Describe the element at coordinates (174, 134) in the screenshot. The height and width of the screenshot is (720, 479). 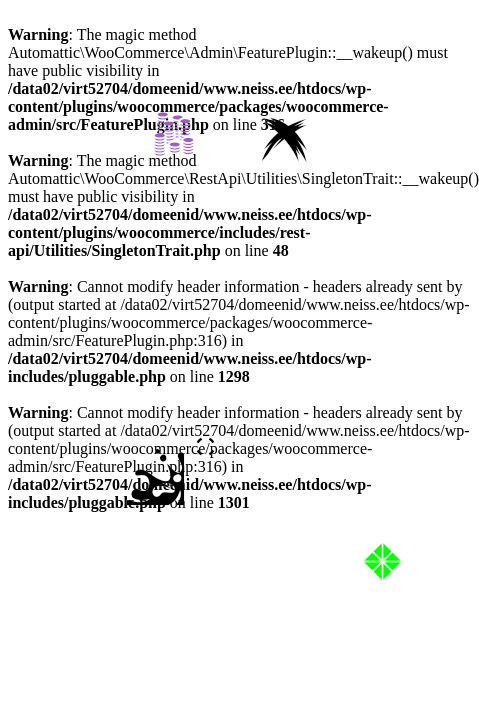
I see `view your in-game currency balance` at that location.